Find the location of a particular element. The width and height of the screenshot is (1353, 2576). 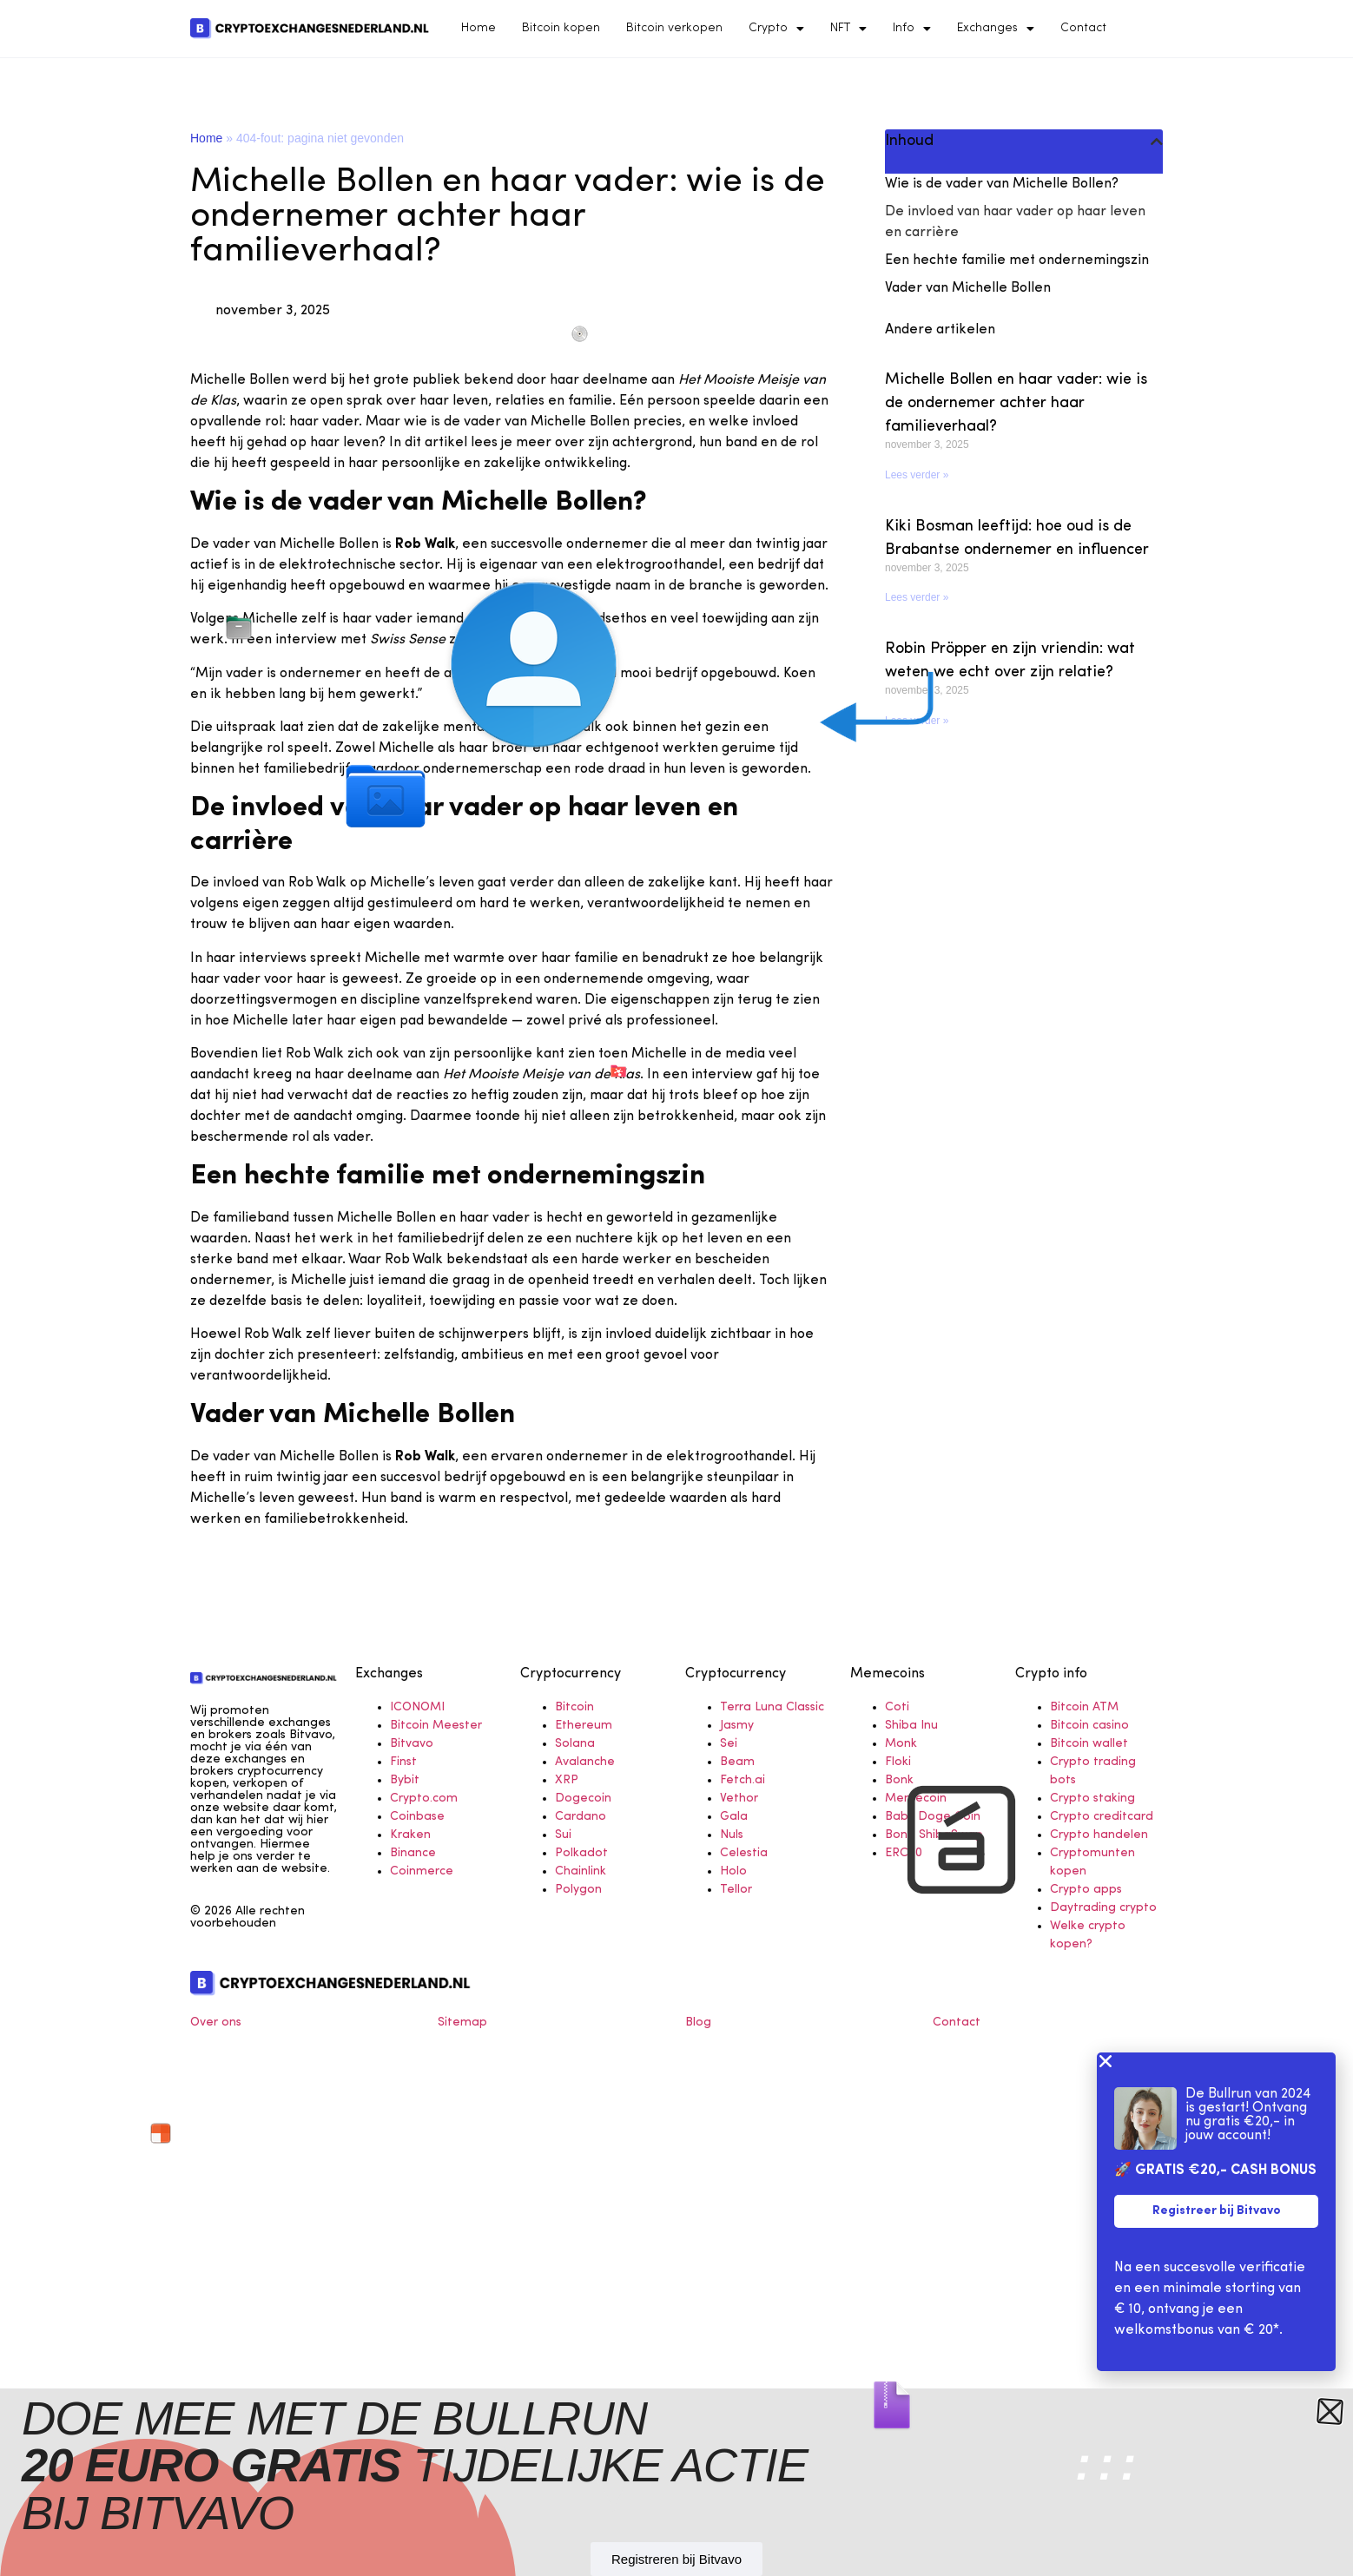

default user profile avatar is located at coordinates (533, 664).